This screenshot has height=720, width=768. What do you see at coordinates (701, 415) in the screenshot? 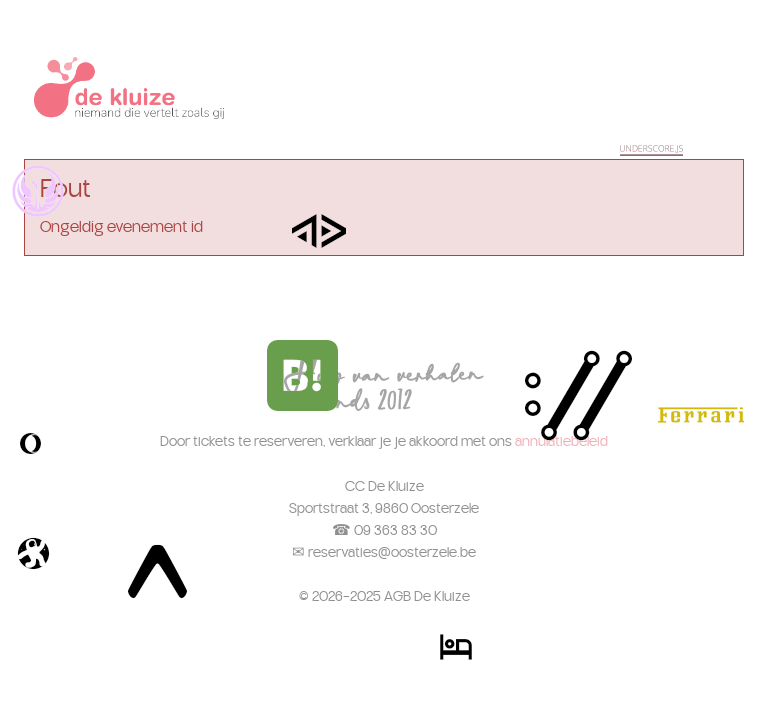
I see `Ferrari brand logo` at bounding box center [701, 415].